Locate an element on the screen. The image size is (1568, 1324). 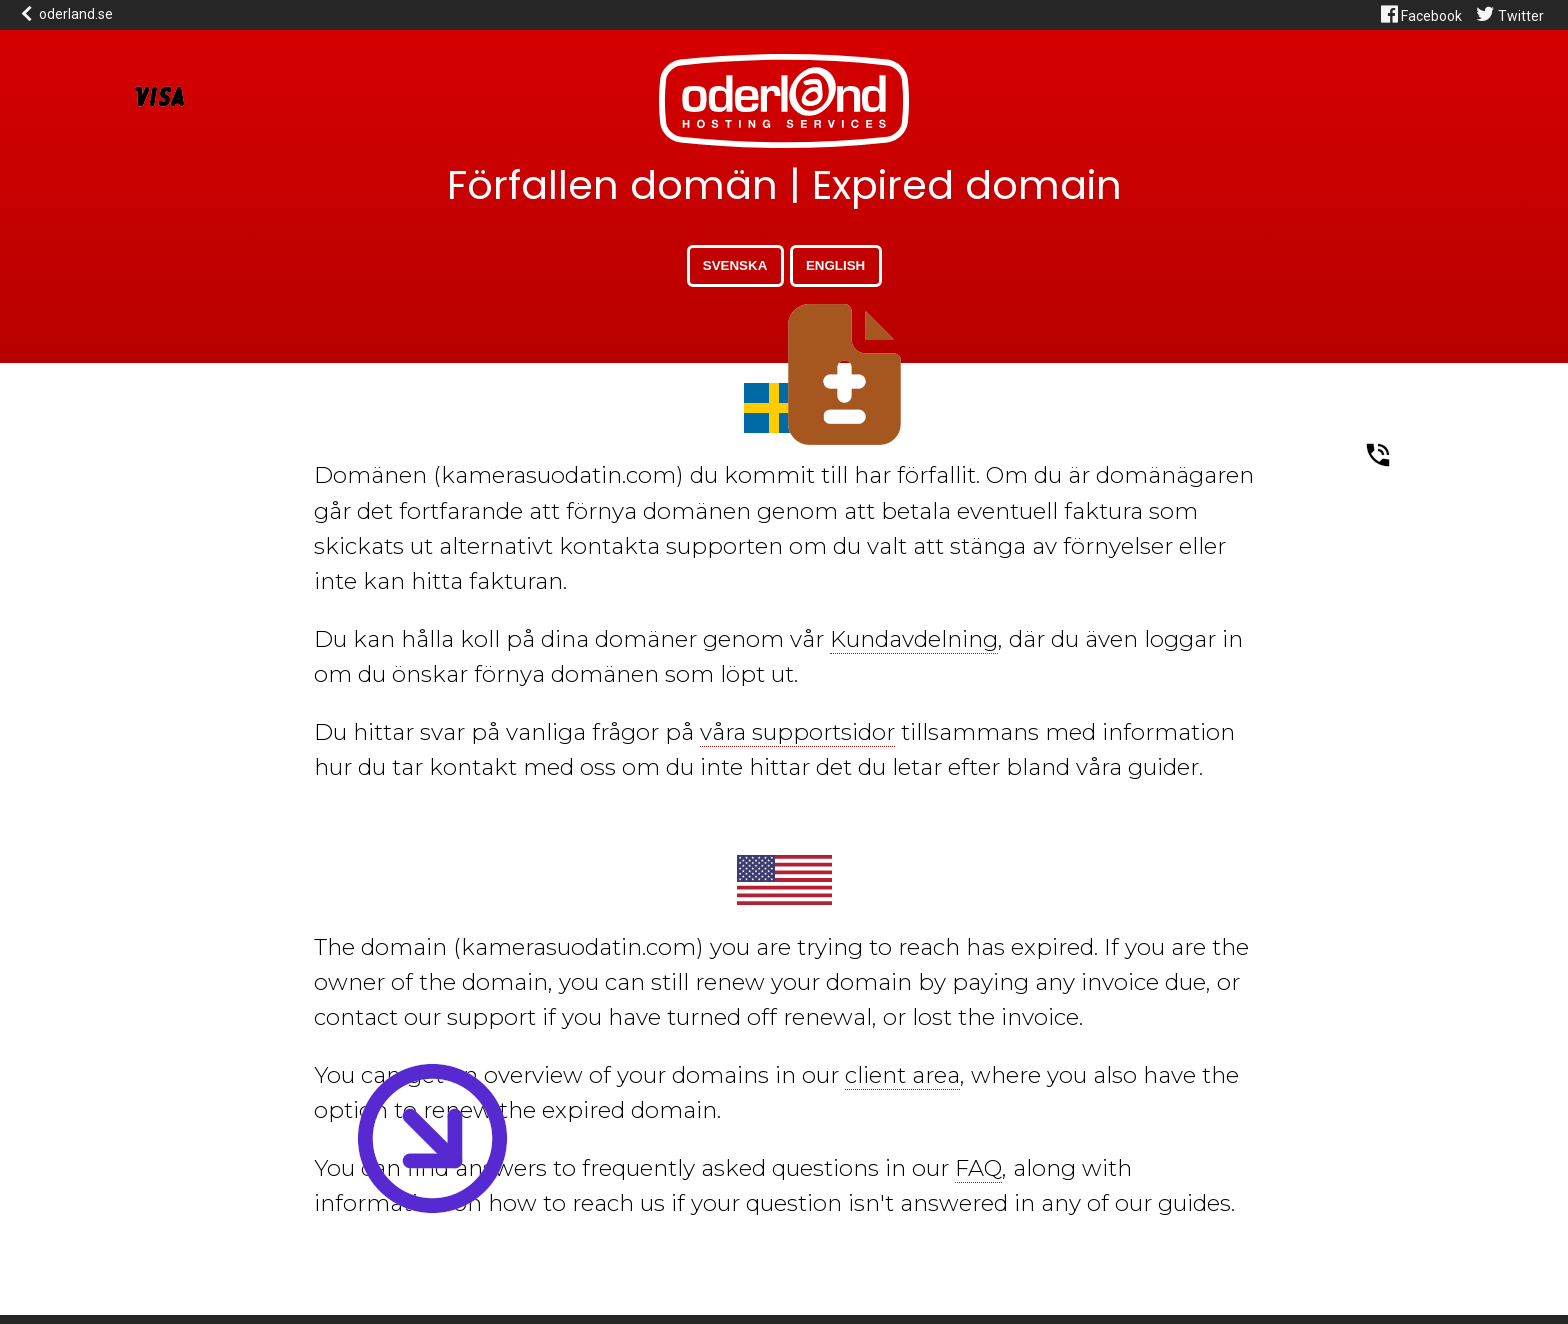
navigate to the next section below is located at coordinates (432, 1138).